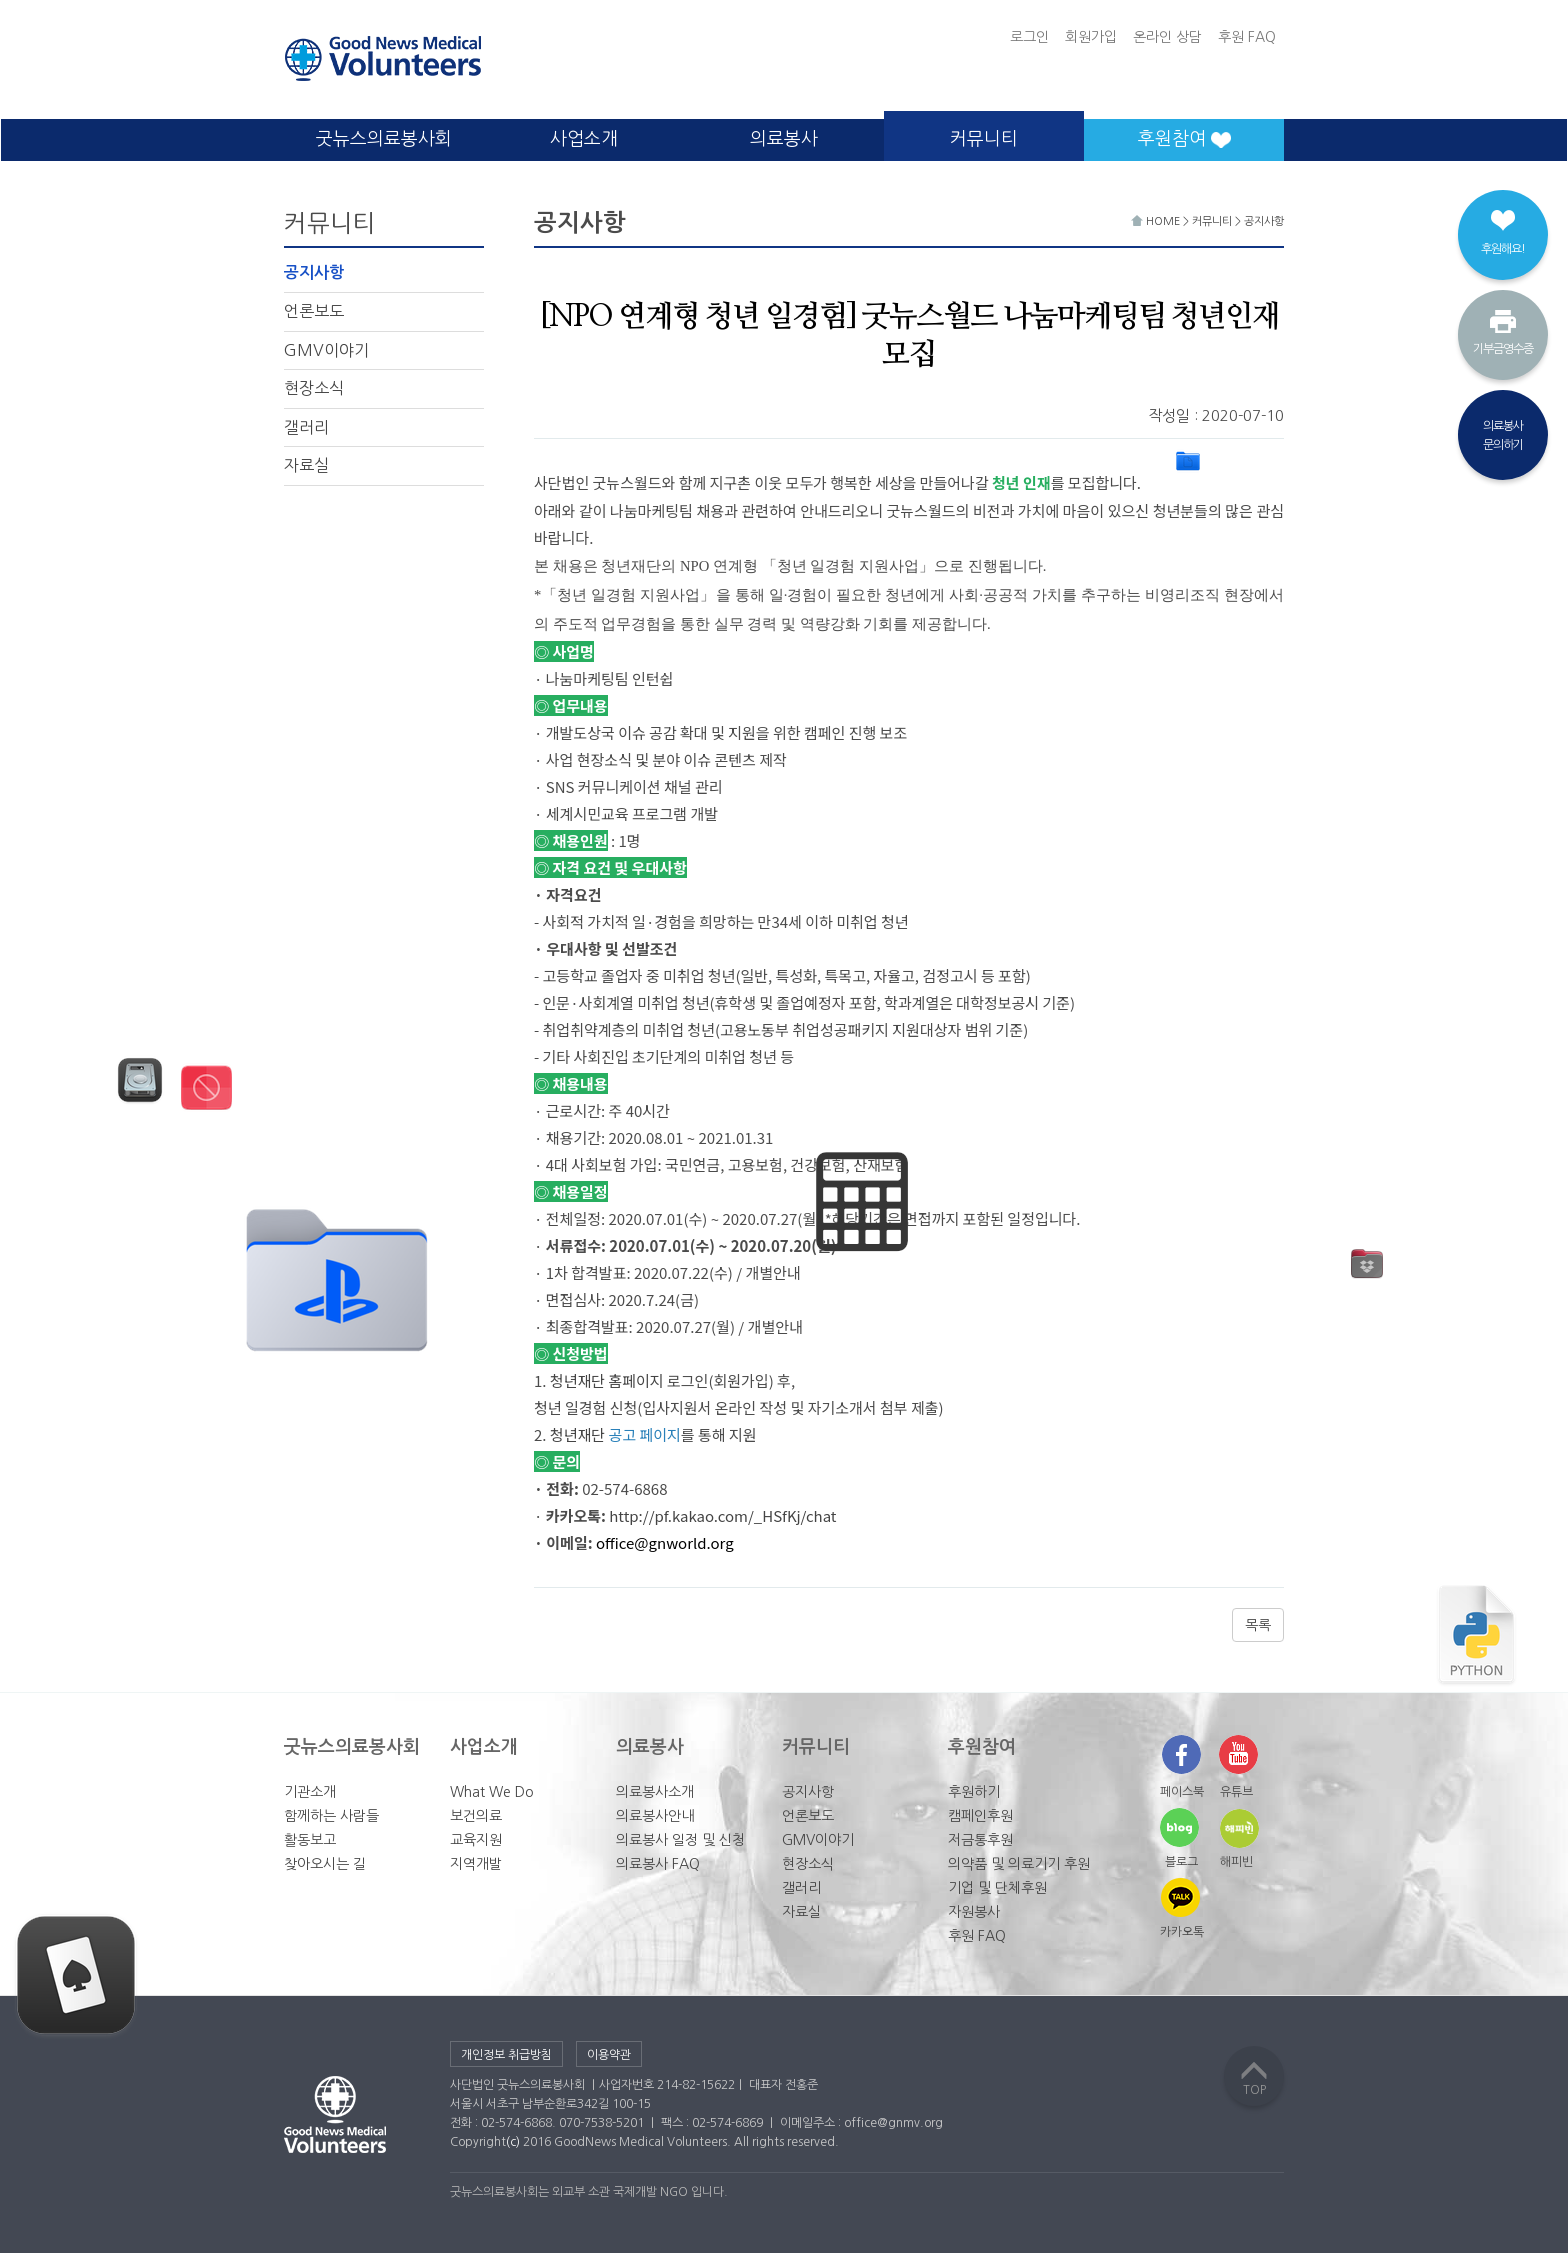  I want to click on open the calculator app, so click(858, 1201).